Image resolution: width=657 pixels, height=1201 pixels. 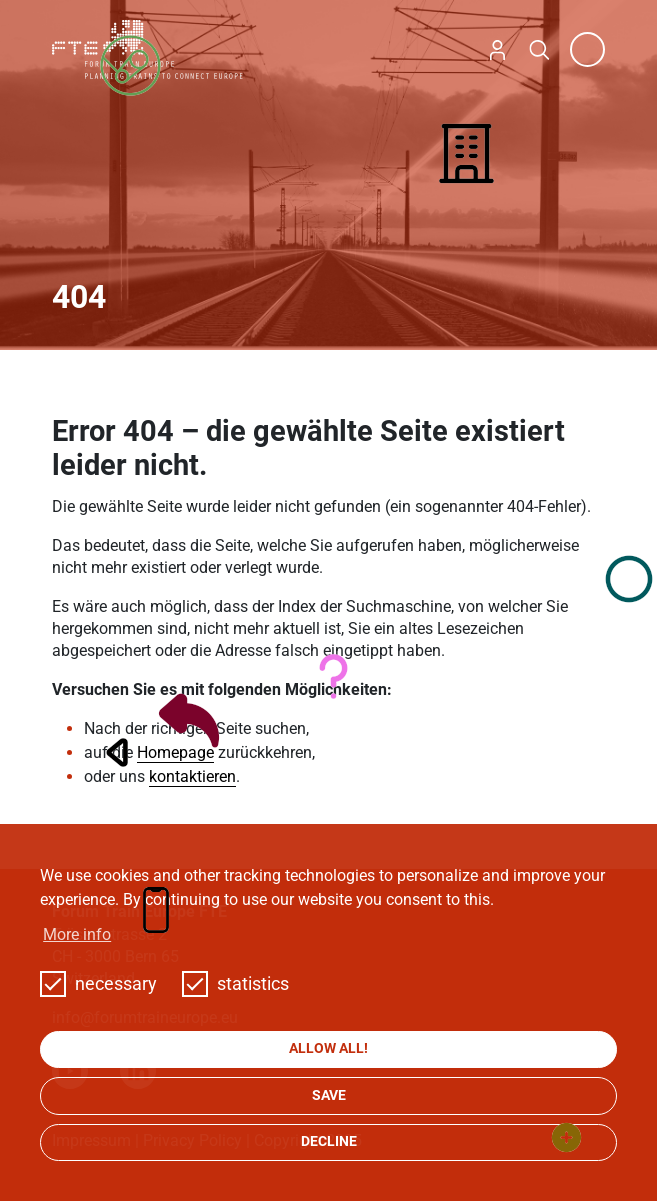 I want to click on add a new item, so click(x=566, y=1137).